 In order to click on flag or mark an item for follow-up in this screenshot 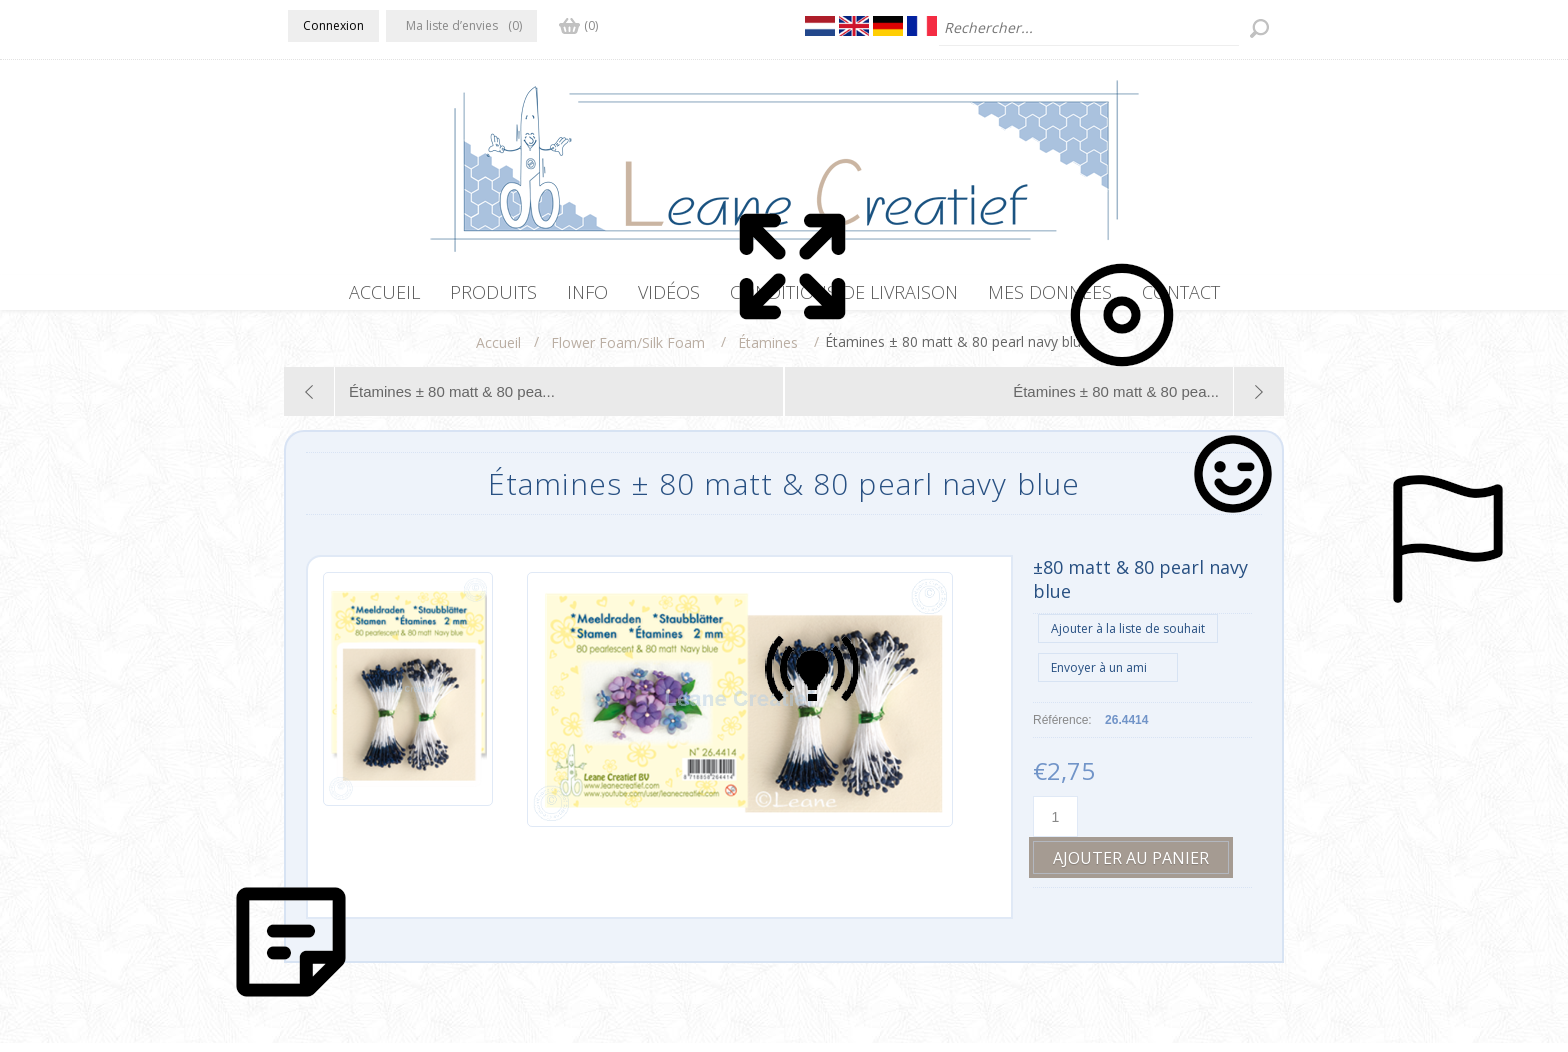, I will do `click(1448, 539)`.